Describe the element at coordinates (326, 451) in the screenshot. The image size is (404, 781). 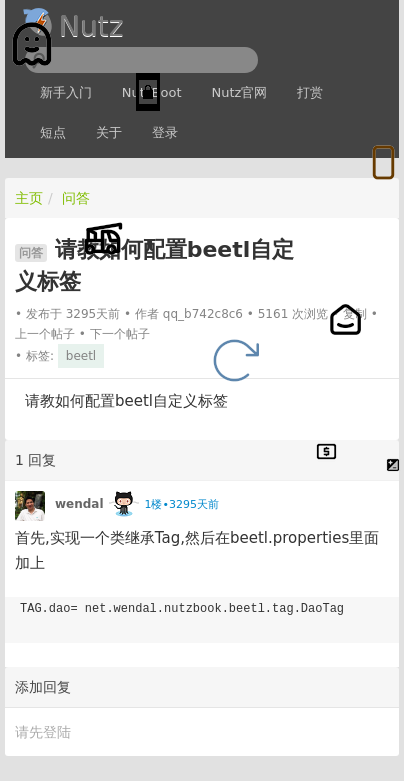
I see `find nearby ATMs or cash machines` at that location.